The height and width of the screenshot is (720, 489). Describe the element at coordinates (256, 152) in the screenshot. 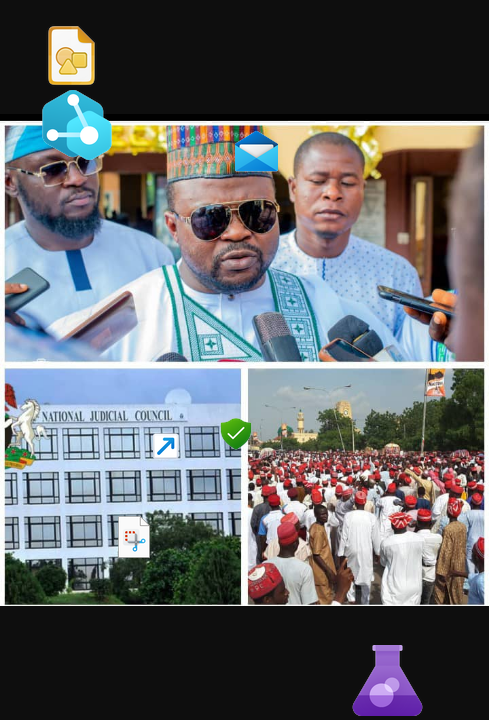

I see `open the mail app` at that location.